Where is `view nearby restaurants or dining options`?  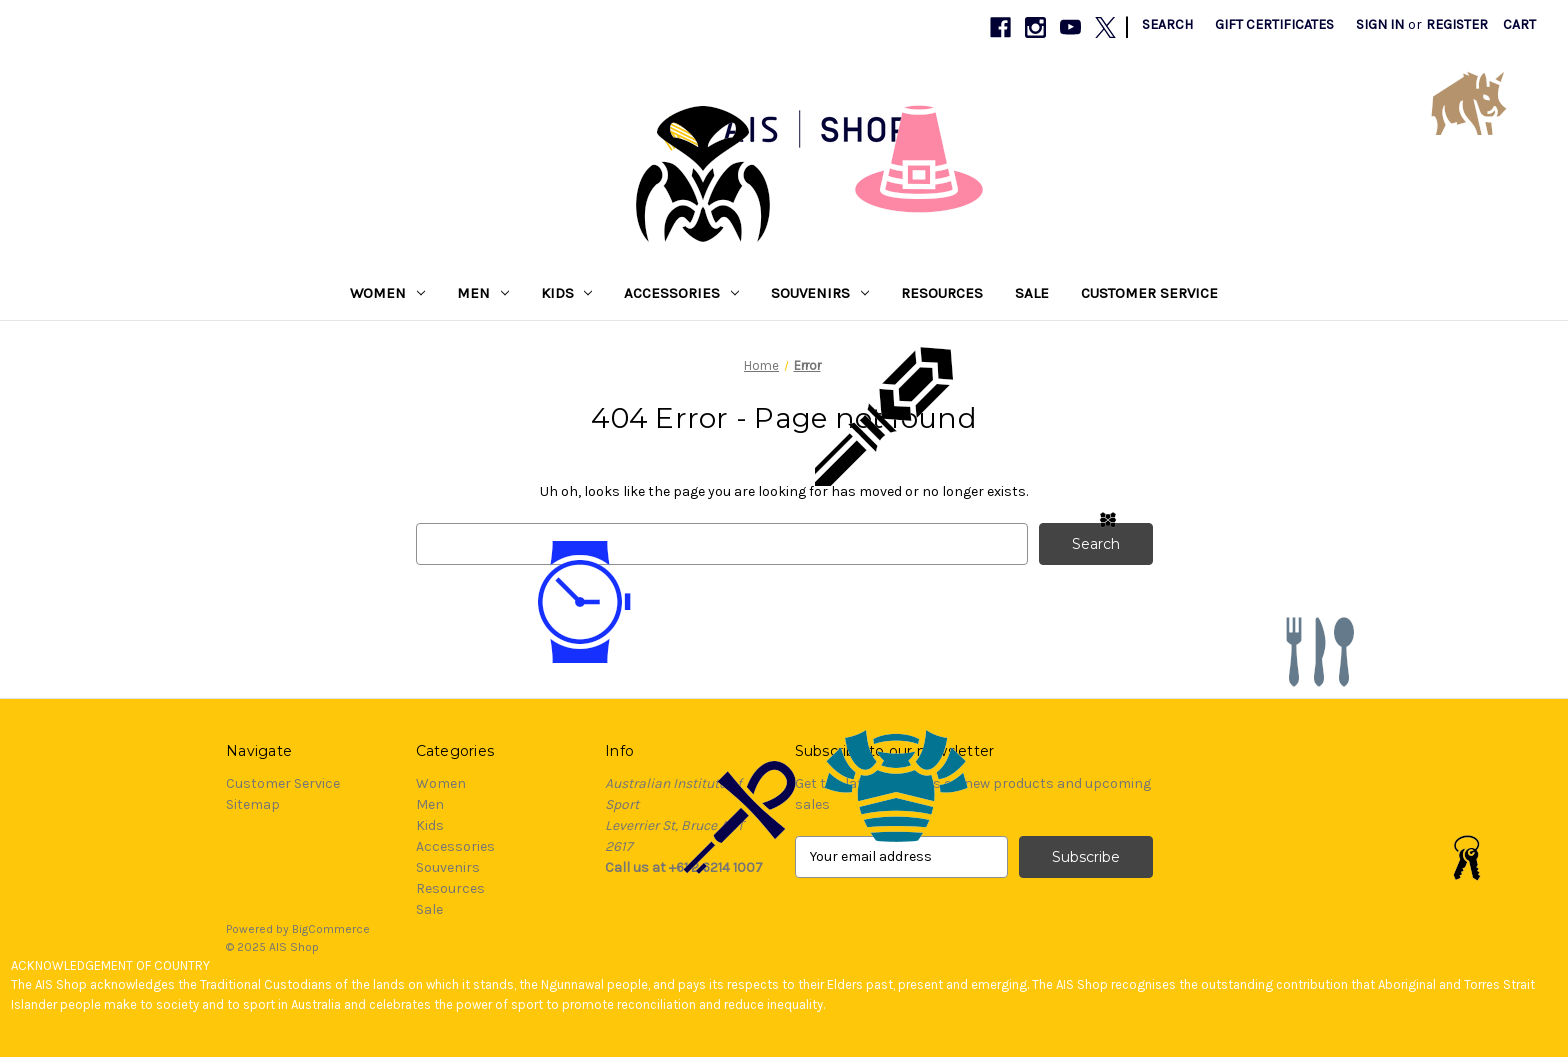 view nearby restaurants or dining options is located at coordinates (1319, 652).